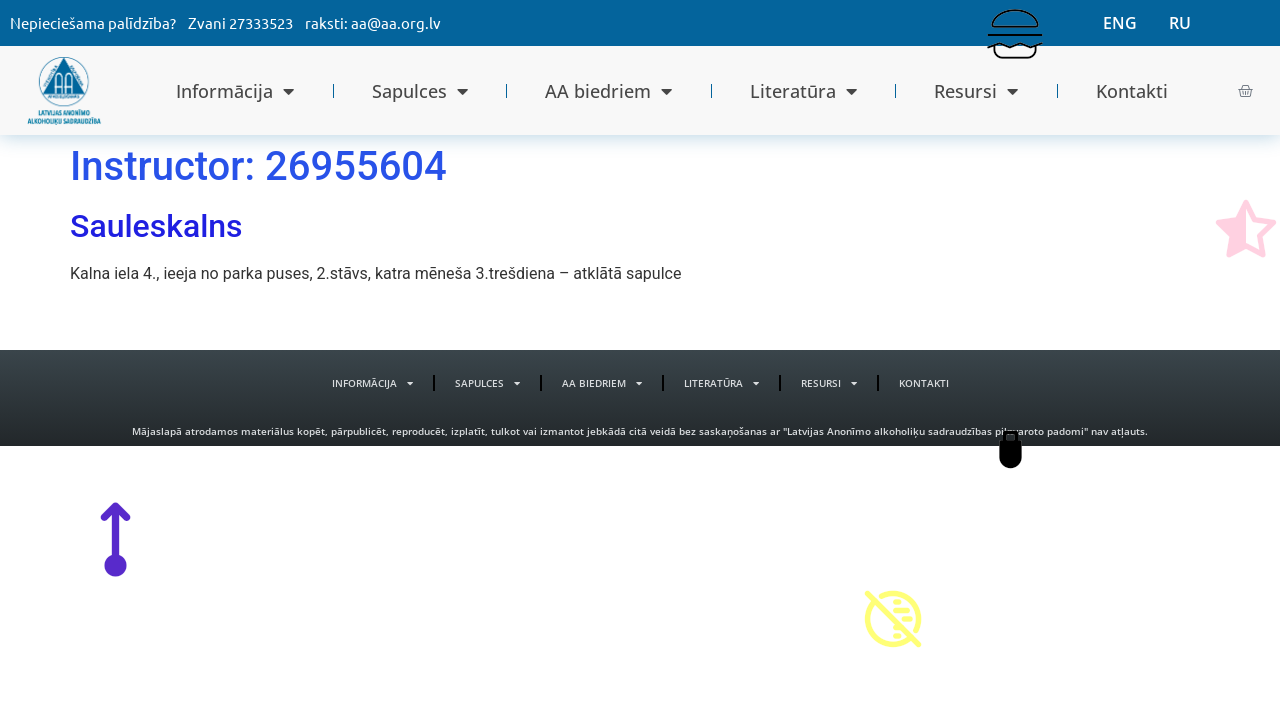 The height and width of the screenshot is (720, 1280). Describe the element at coordinates (115, 539) in the screenshot. I see `scroll to top of page` at that location.